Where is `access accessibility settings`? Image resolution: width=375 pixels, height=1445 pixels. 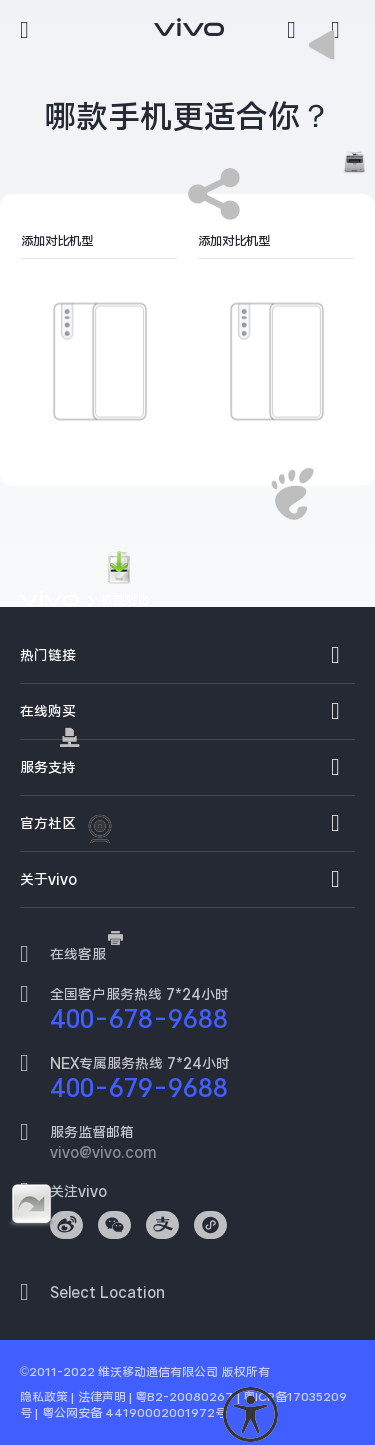
access accessibility settings is located at coordinates (250, 1414).